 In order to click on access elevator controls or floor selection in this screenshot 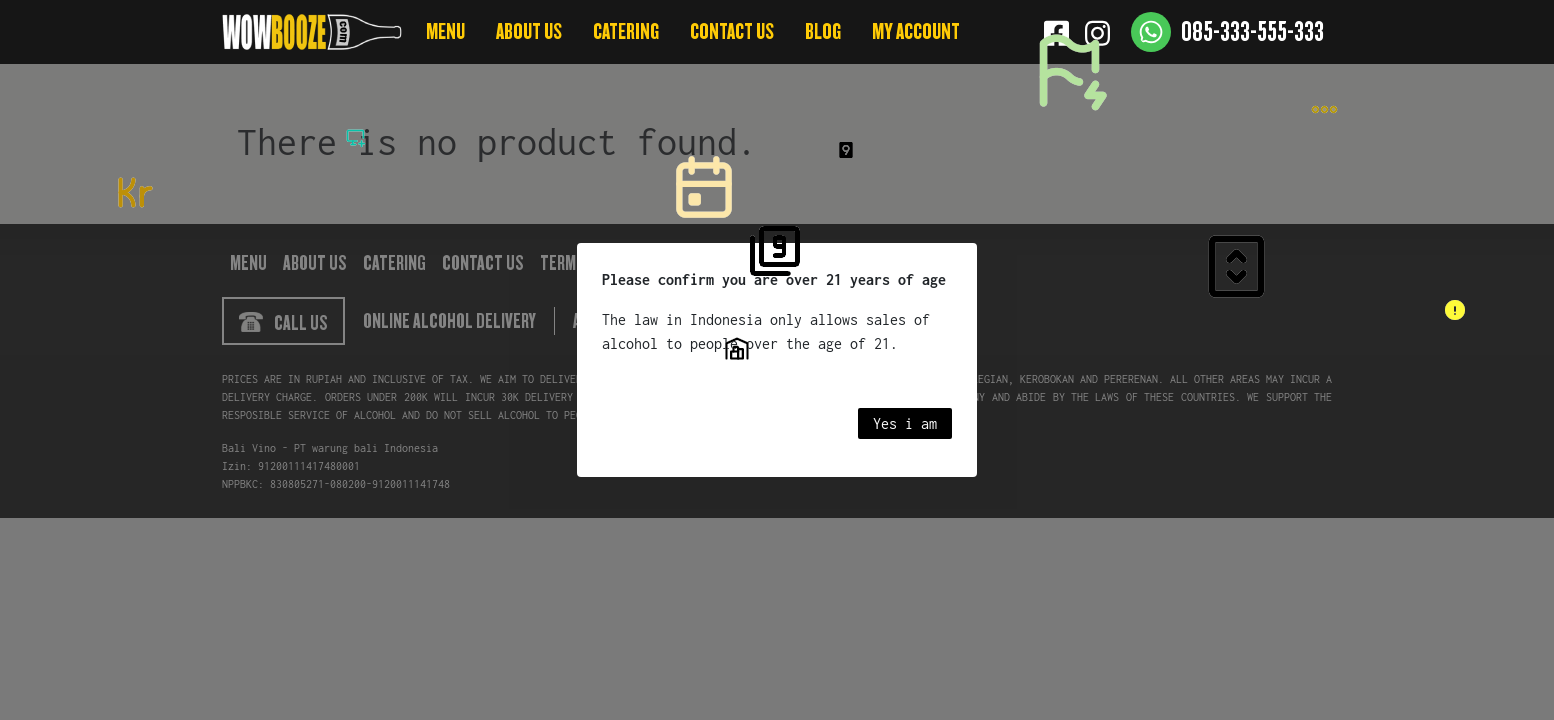, I will do `click(1236, 266)`.